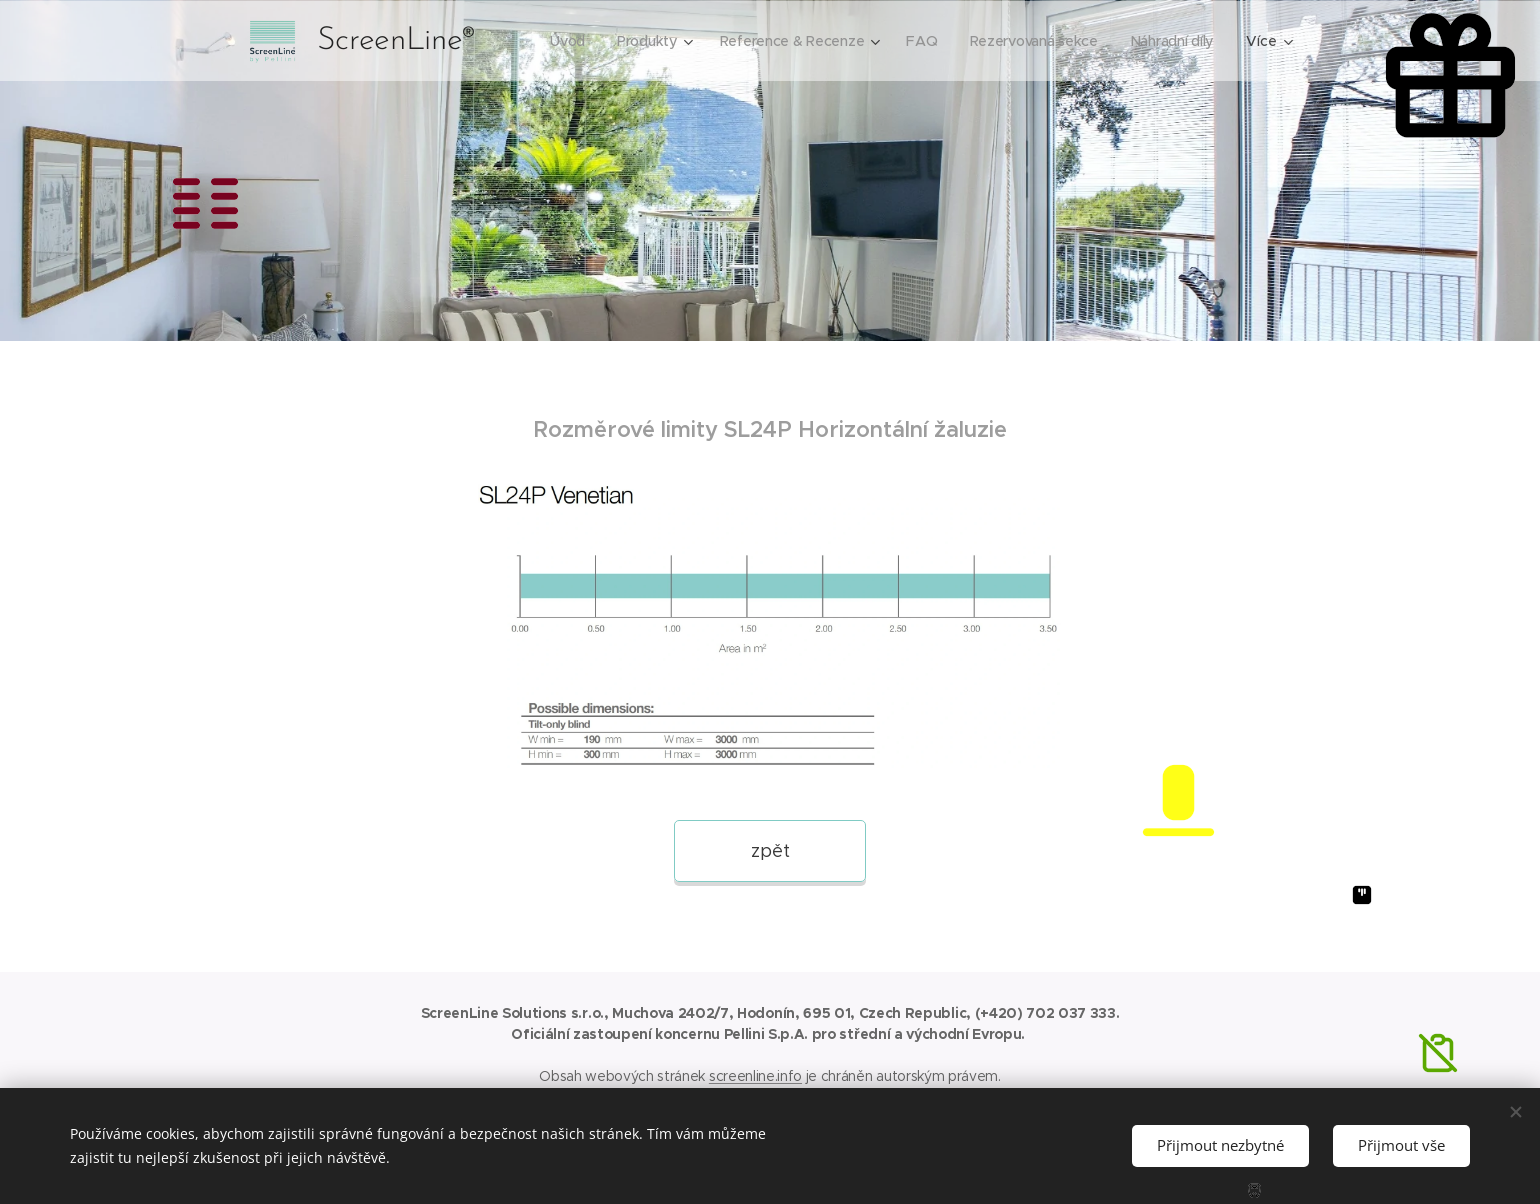 The height and width of the screenshot is (1204, 1540). What do you see at coordinates (1438, 1053) in the screenshot?
I see `clipboard access disabled` at bounding box center [1438, 1053].